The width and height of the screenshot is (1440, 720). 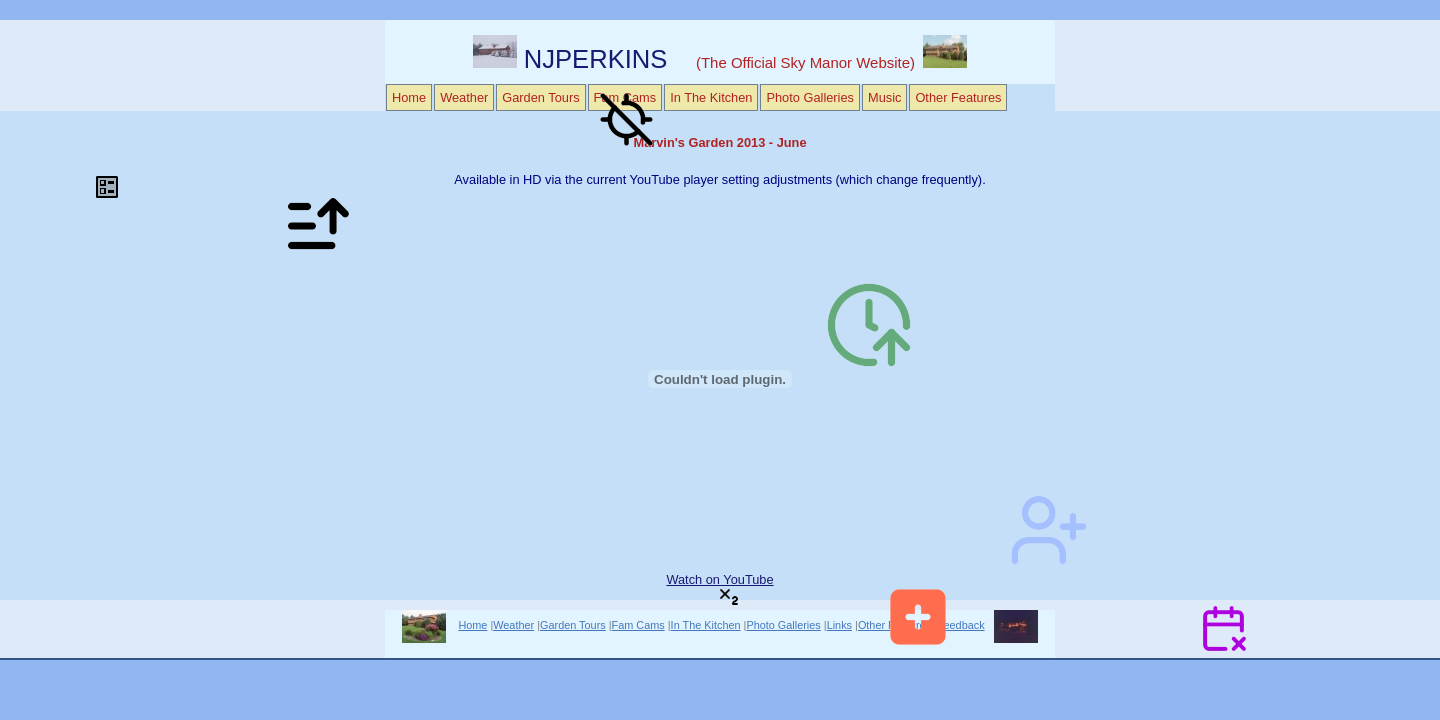 I want to click on upload or sync time data, so click(x=869, y=325).